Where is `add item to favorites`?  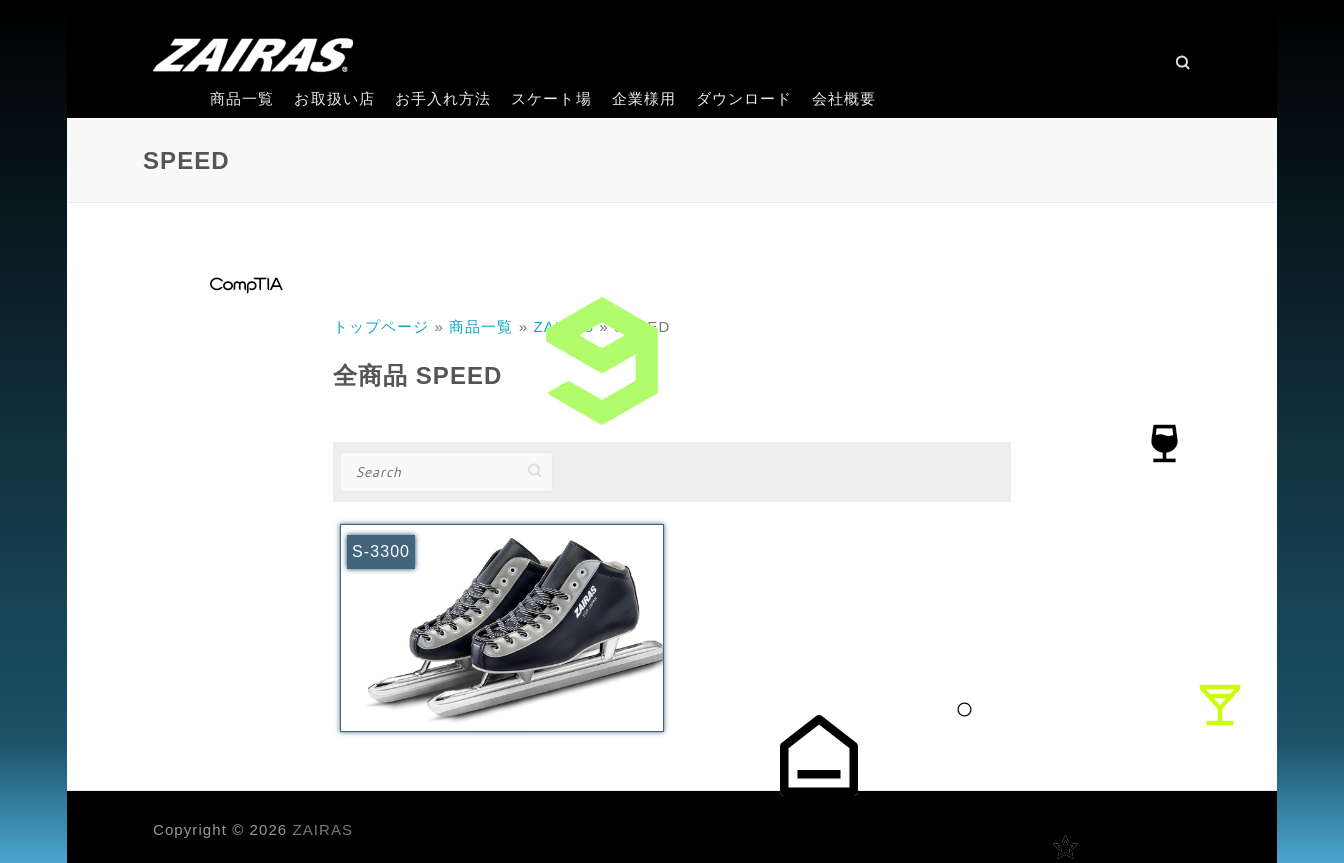 add item to favorites is located at coordinates (1065, 847).